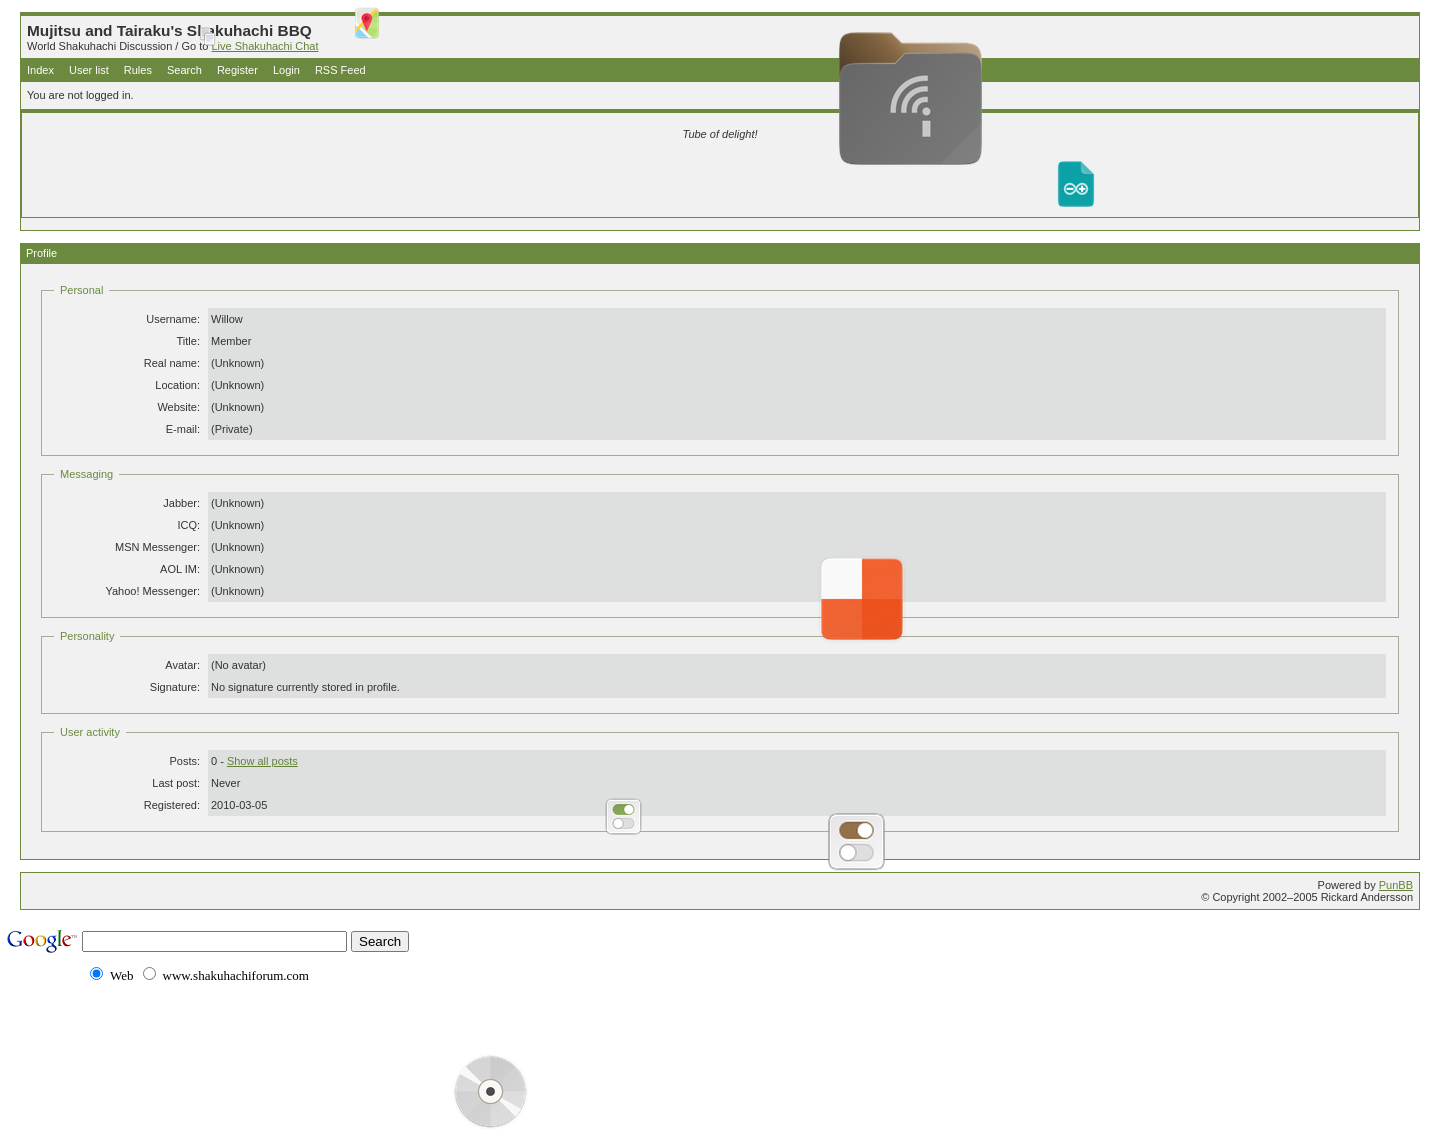  Describe the element at coordinates (367, 23) in the screenshot. I see `a google earth KML geographic data file` at that location.